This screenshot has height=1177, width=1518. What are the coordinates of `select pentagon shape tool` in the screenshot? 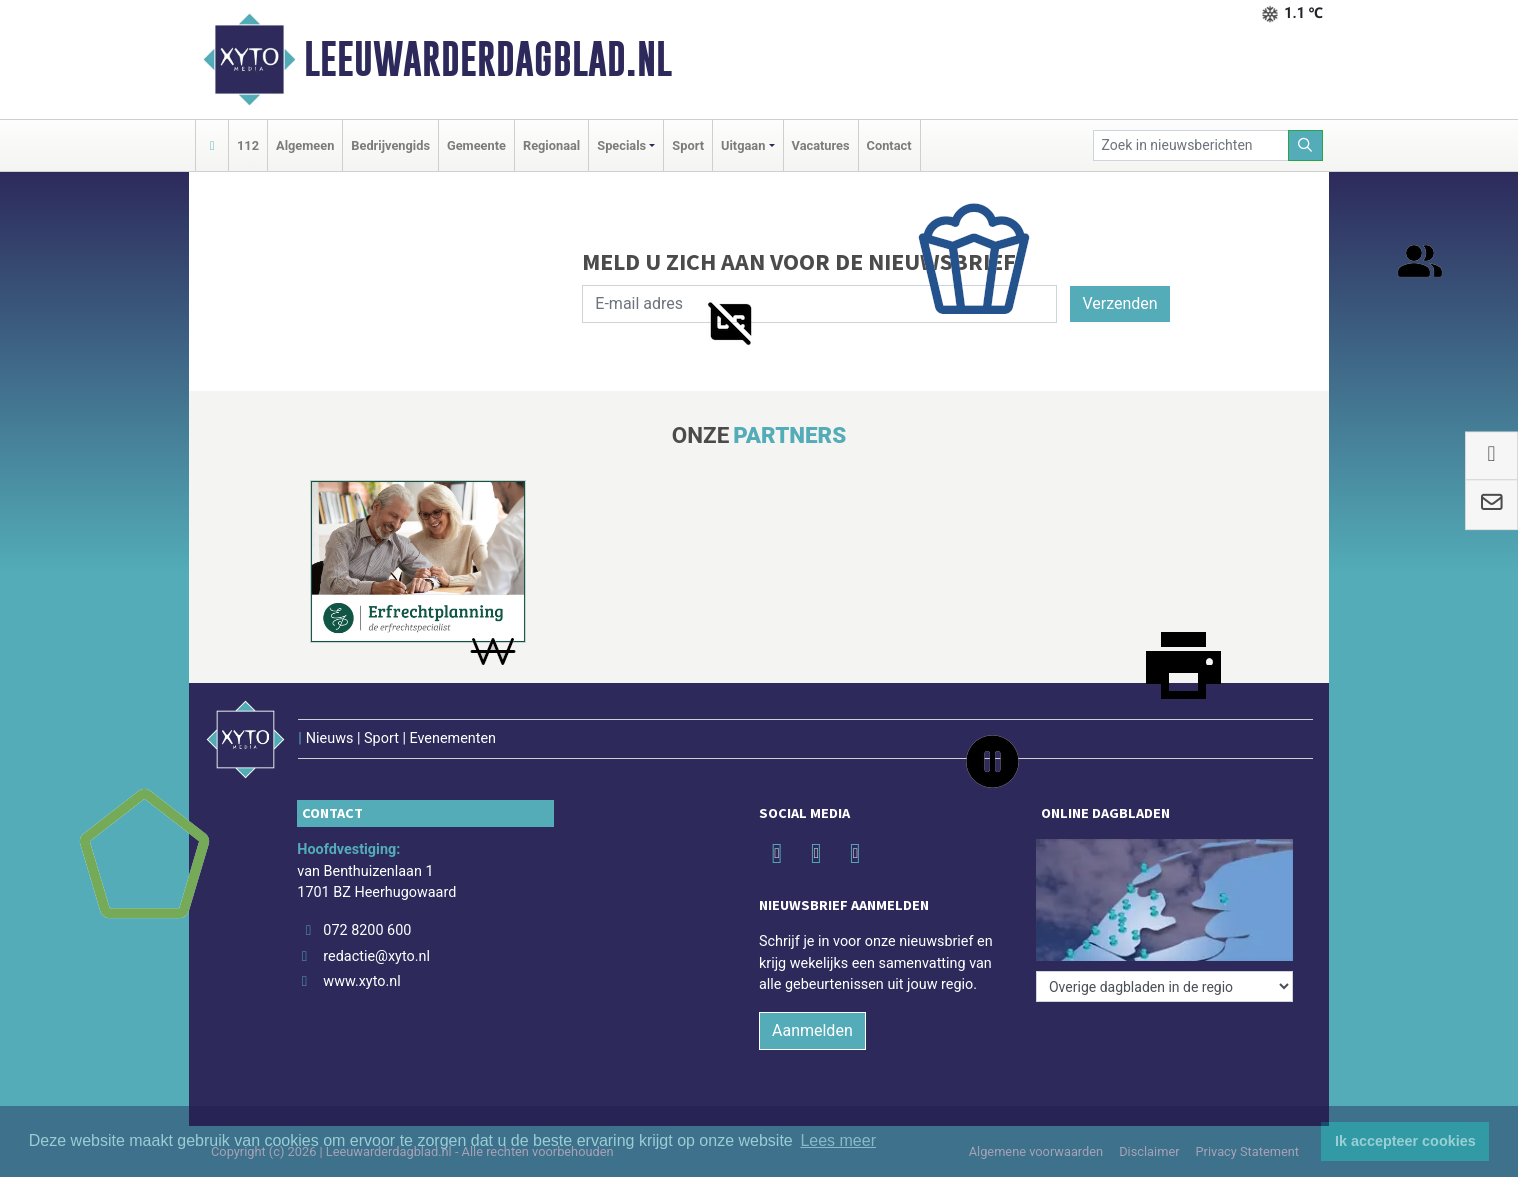 It's located at (144, 858).